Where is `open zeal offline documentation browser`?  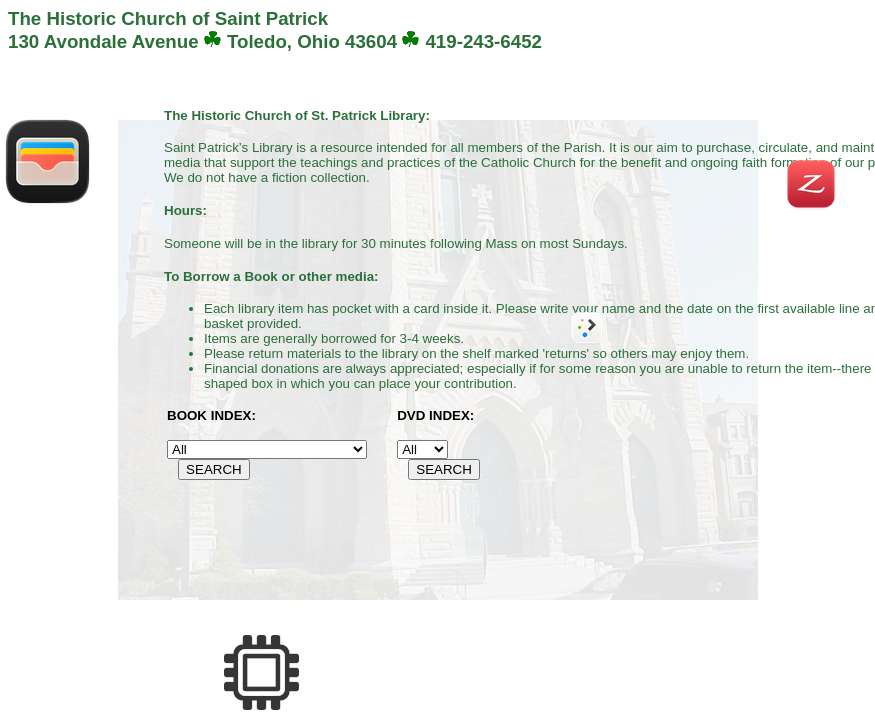 open zeal offline documentation browser is located at coordinates (811, 184).